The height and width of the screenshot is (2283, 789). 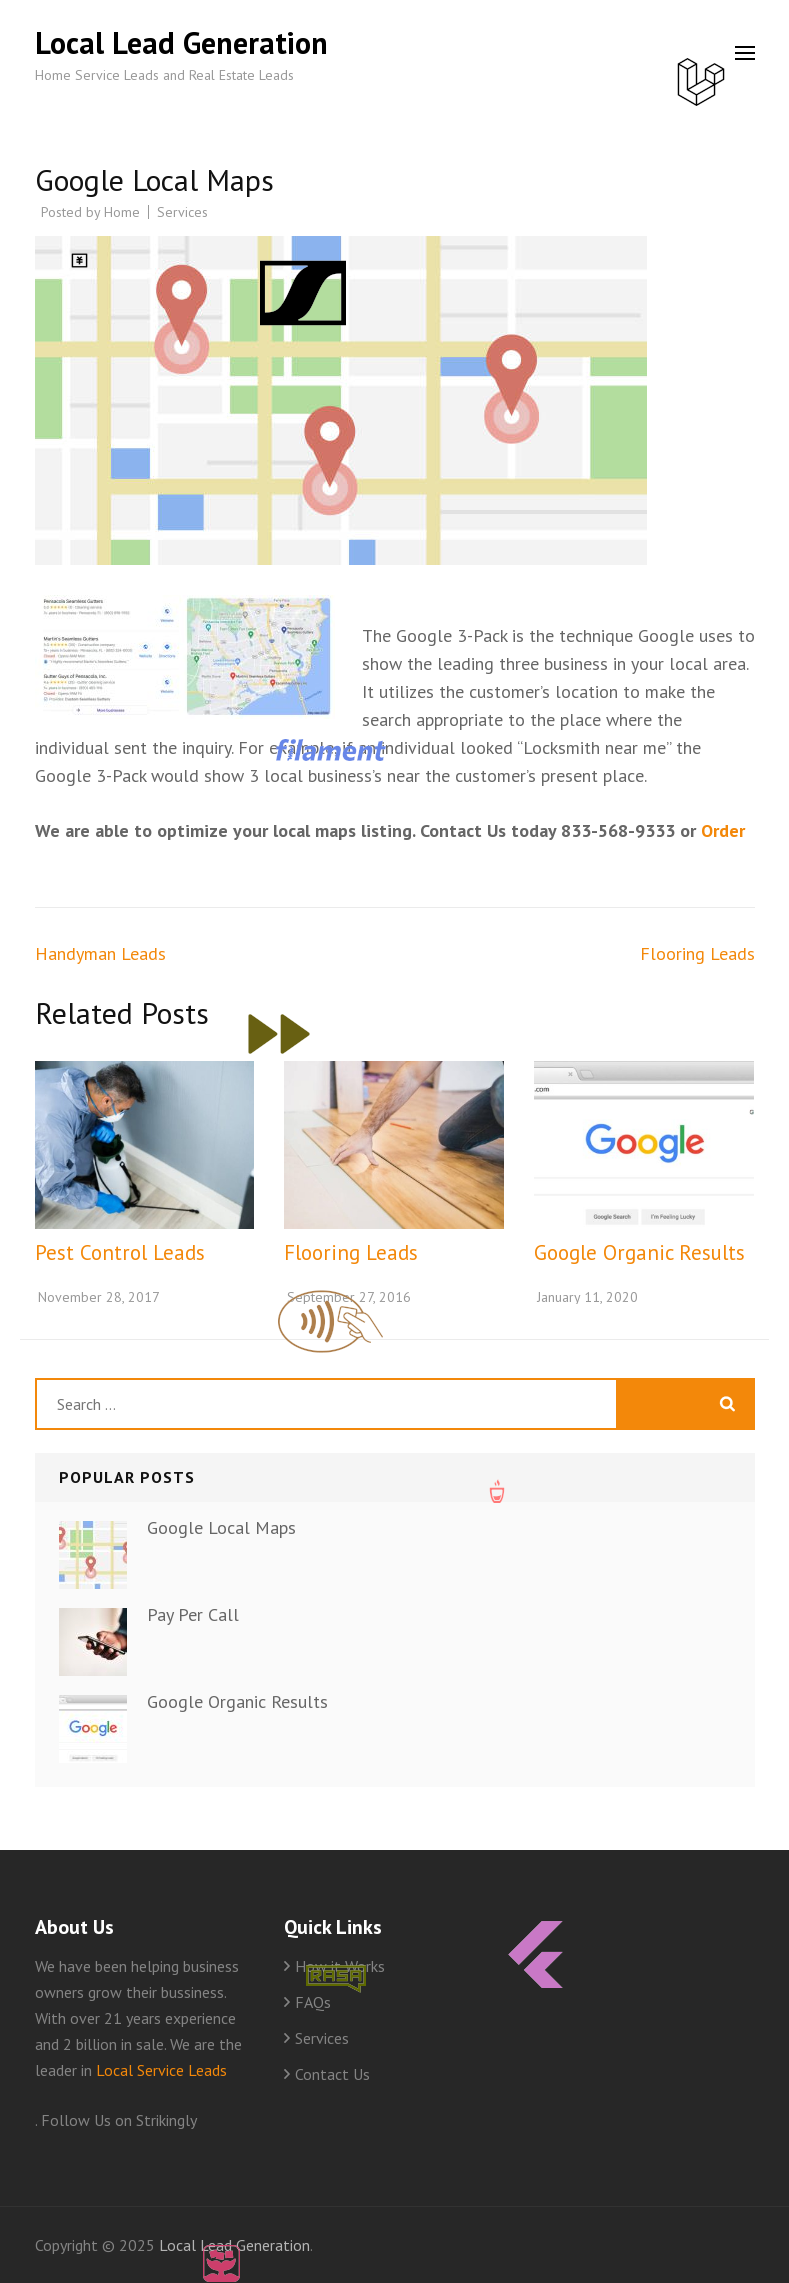 I want to click on openfaas serverless platform logo, so click(x=221, y=2263).